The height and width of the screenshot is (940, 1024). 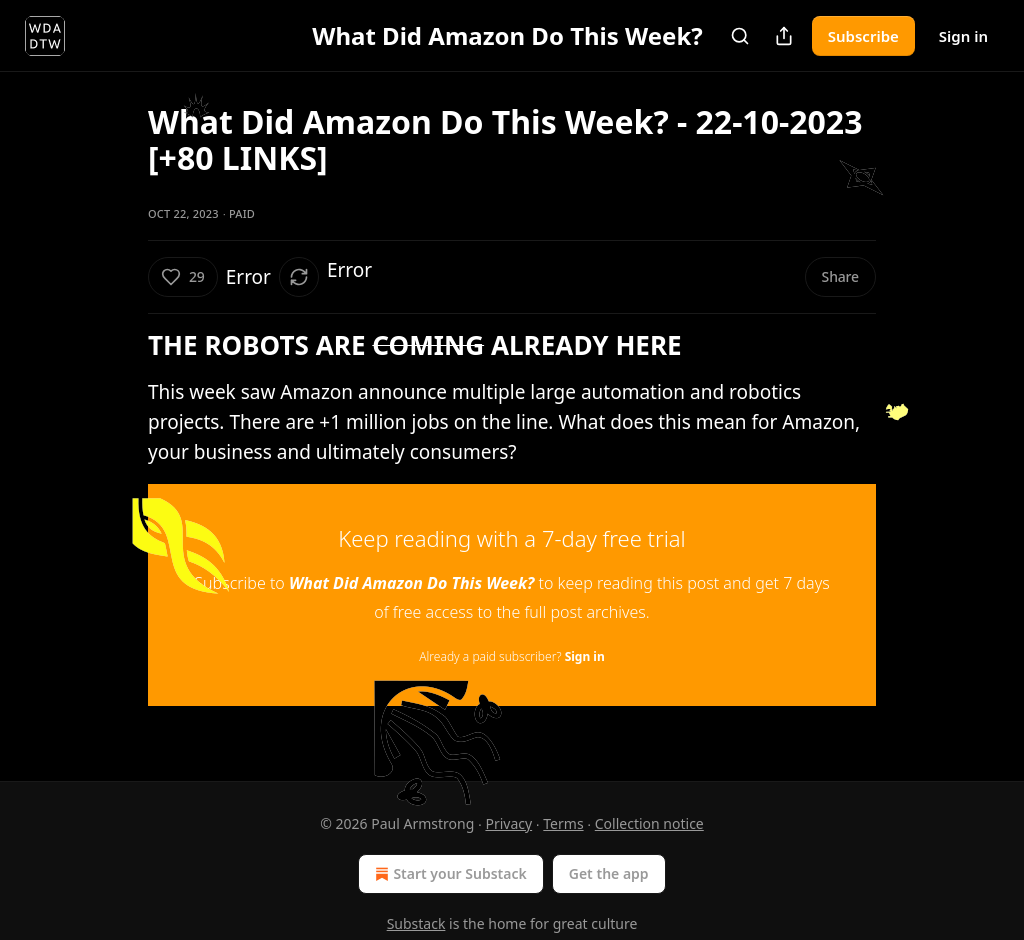 What do you see at coordinates (861, 177) in the screenshot?
I see `mark as favorite` at bounding box center [861, 177].